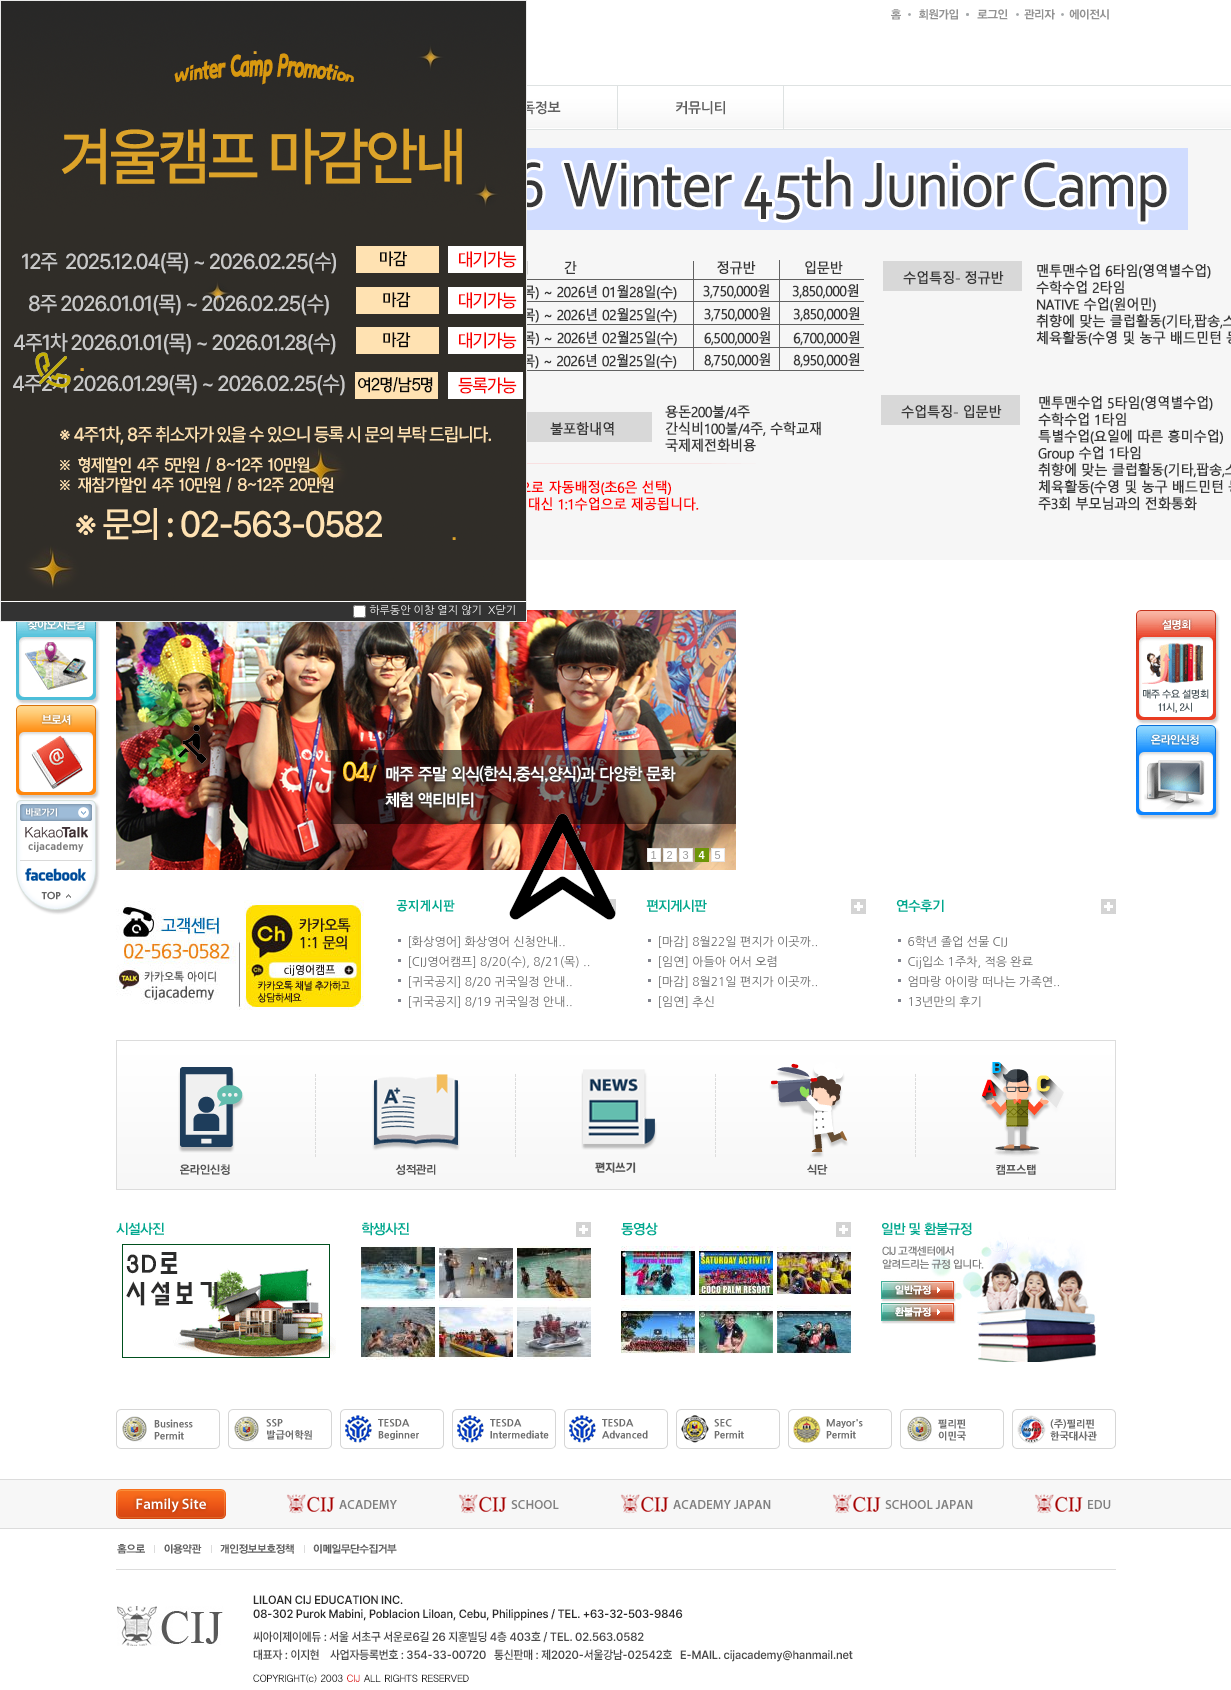 This screenshot has height=1690, width=1231. Describe the element at coordinates (53, 370) in the screenshot. I see `mute or disable incoming calls` at that location.